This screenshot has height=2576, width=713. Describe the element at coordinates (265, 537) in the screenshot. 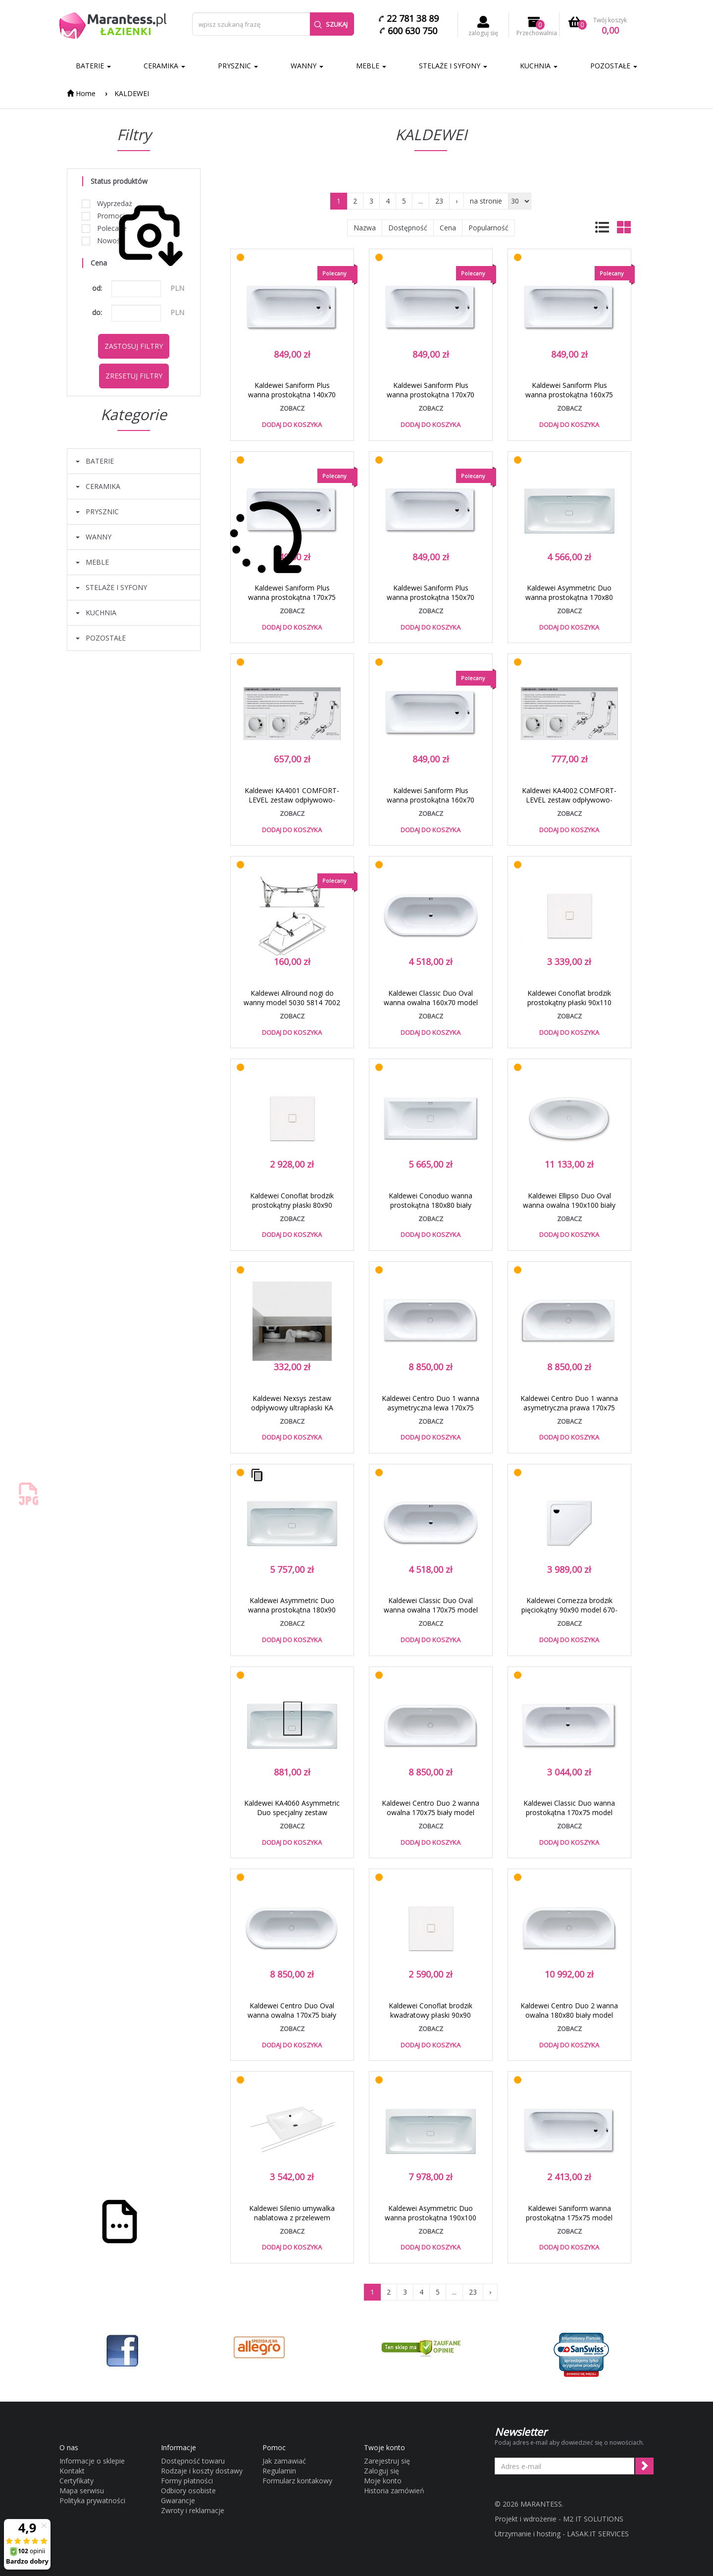

I see `rotate image clockwise` at that location.